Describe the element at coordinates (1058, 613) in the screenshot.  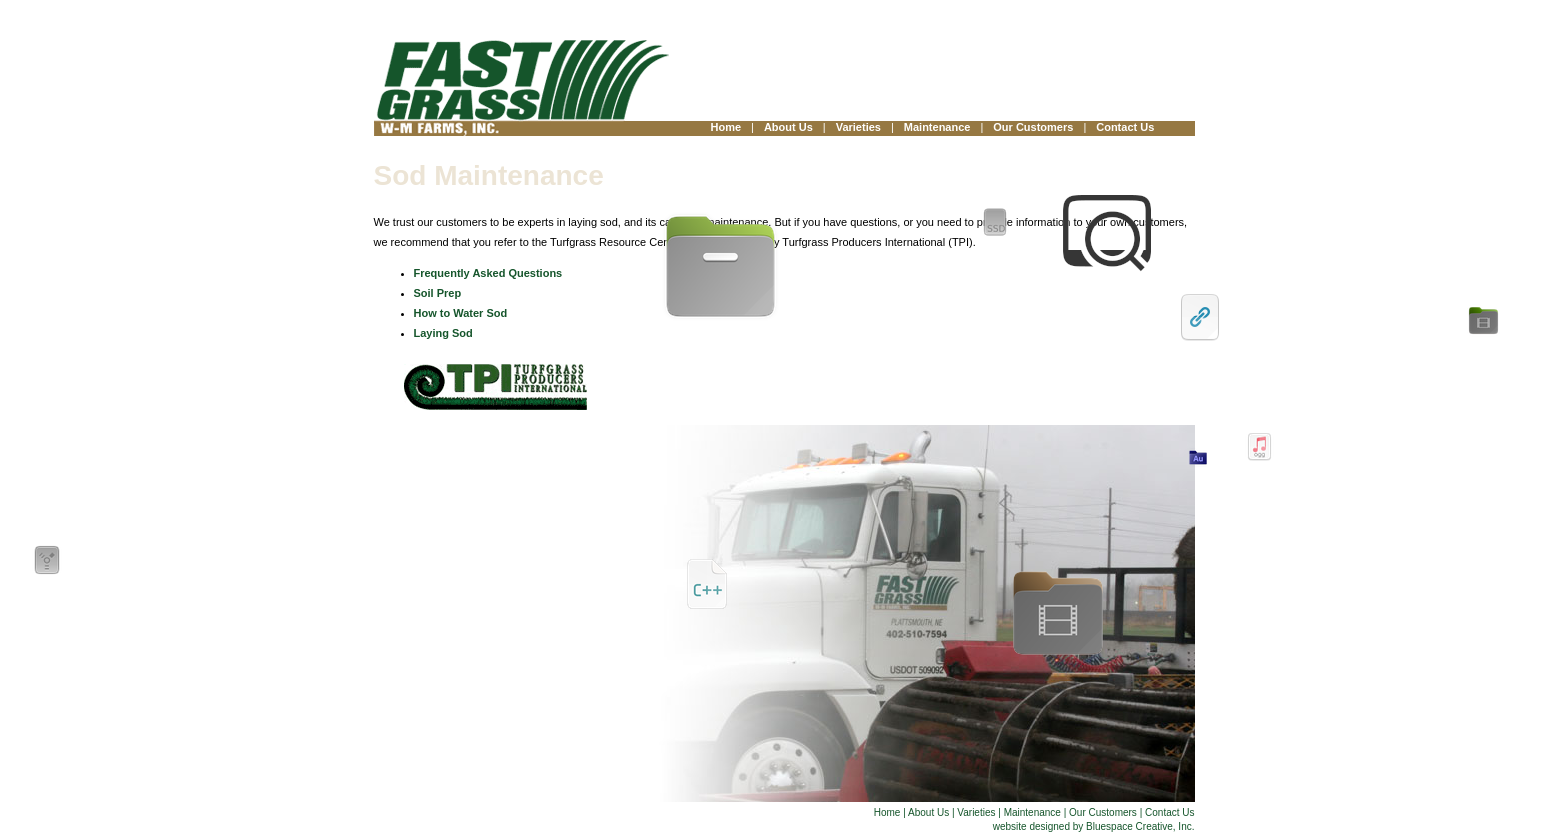
I see `open your videos folder` at that location.